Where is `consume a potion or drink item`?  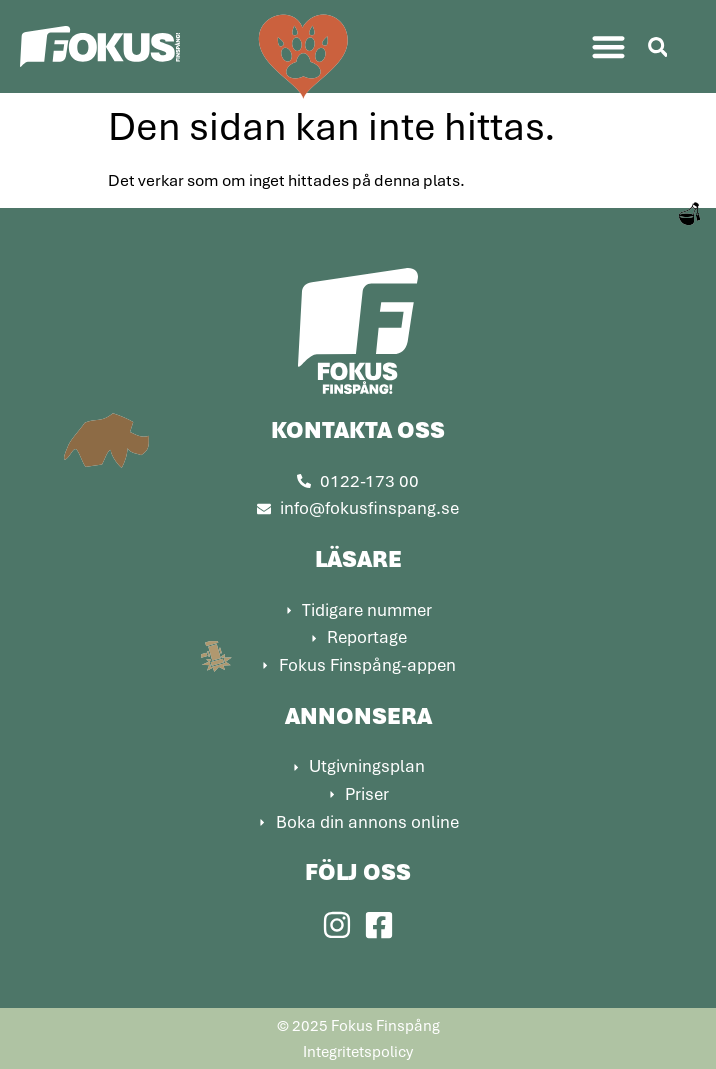 consume a potion or drink item is located at coordinates (689, 213).